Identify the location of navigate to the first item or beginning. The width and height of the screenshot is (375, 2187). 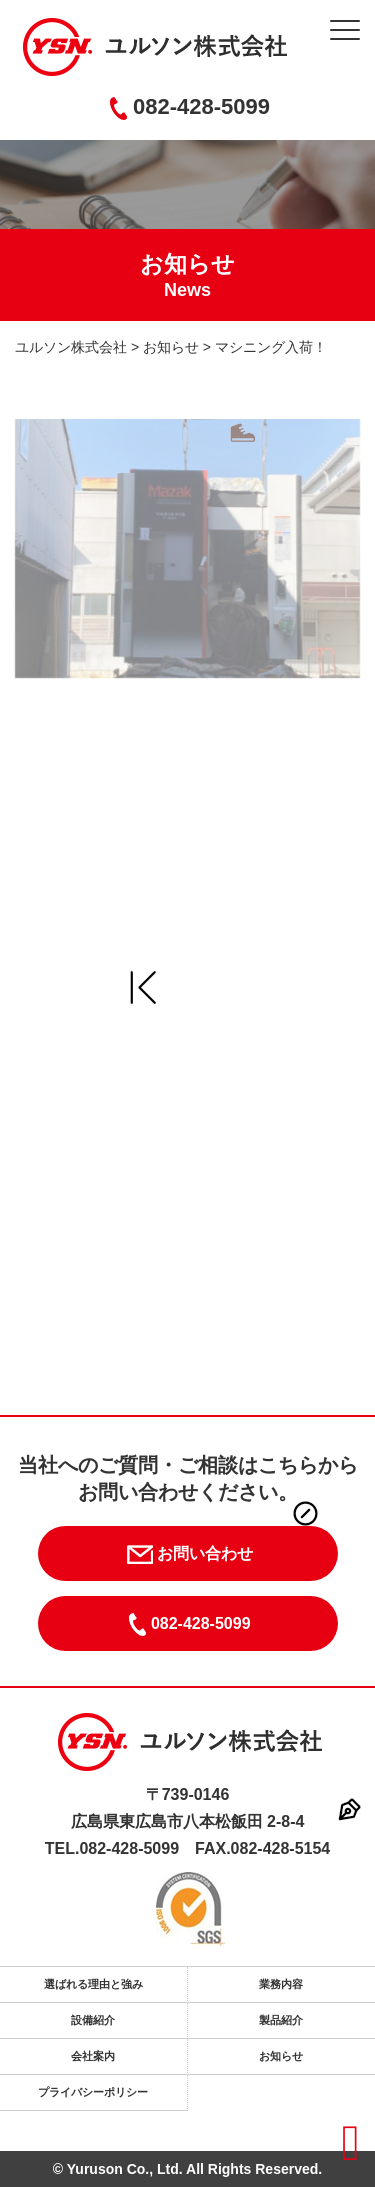
(142, 987).